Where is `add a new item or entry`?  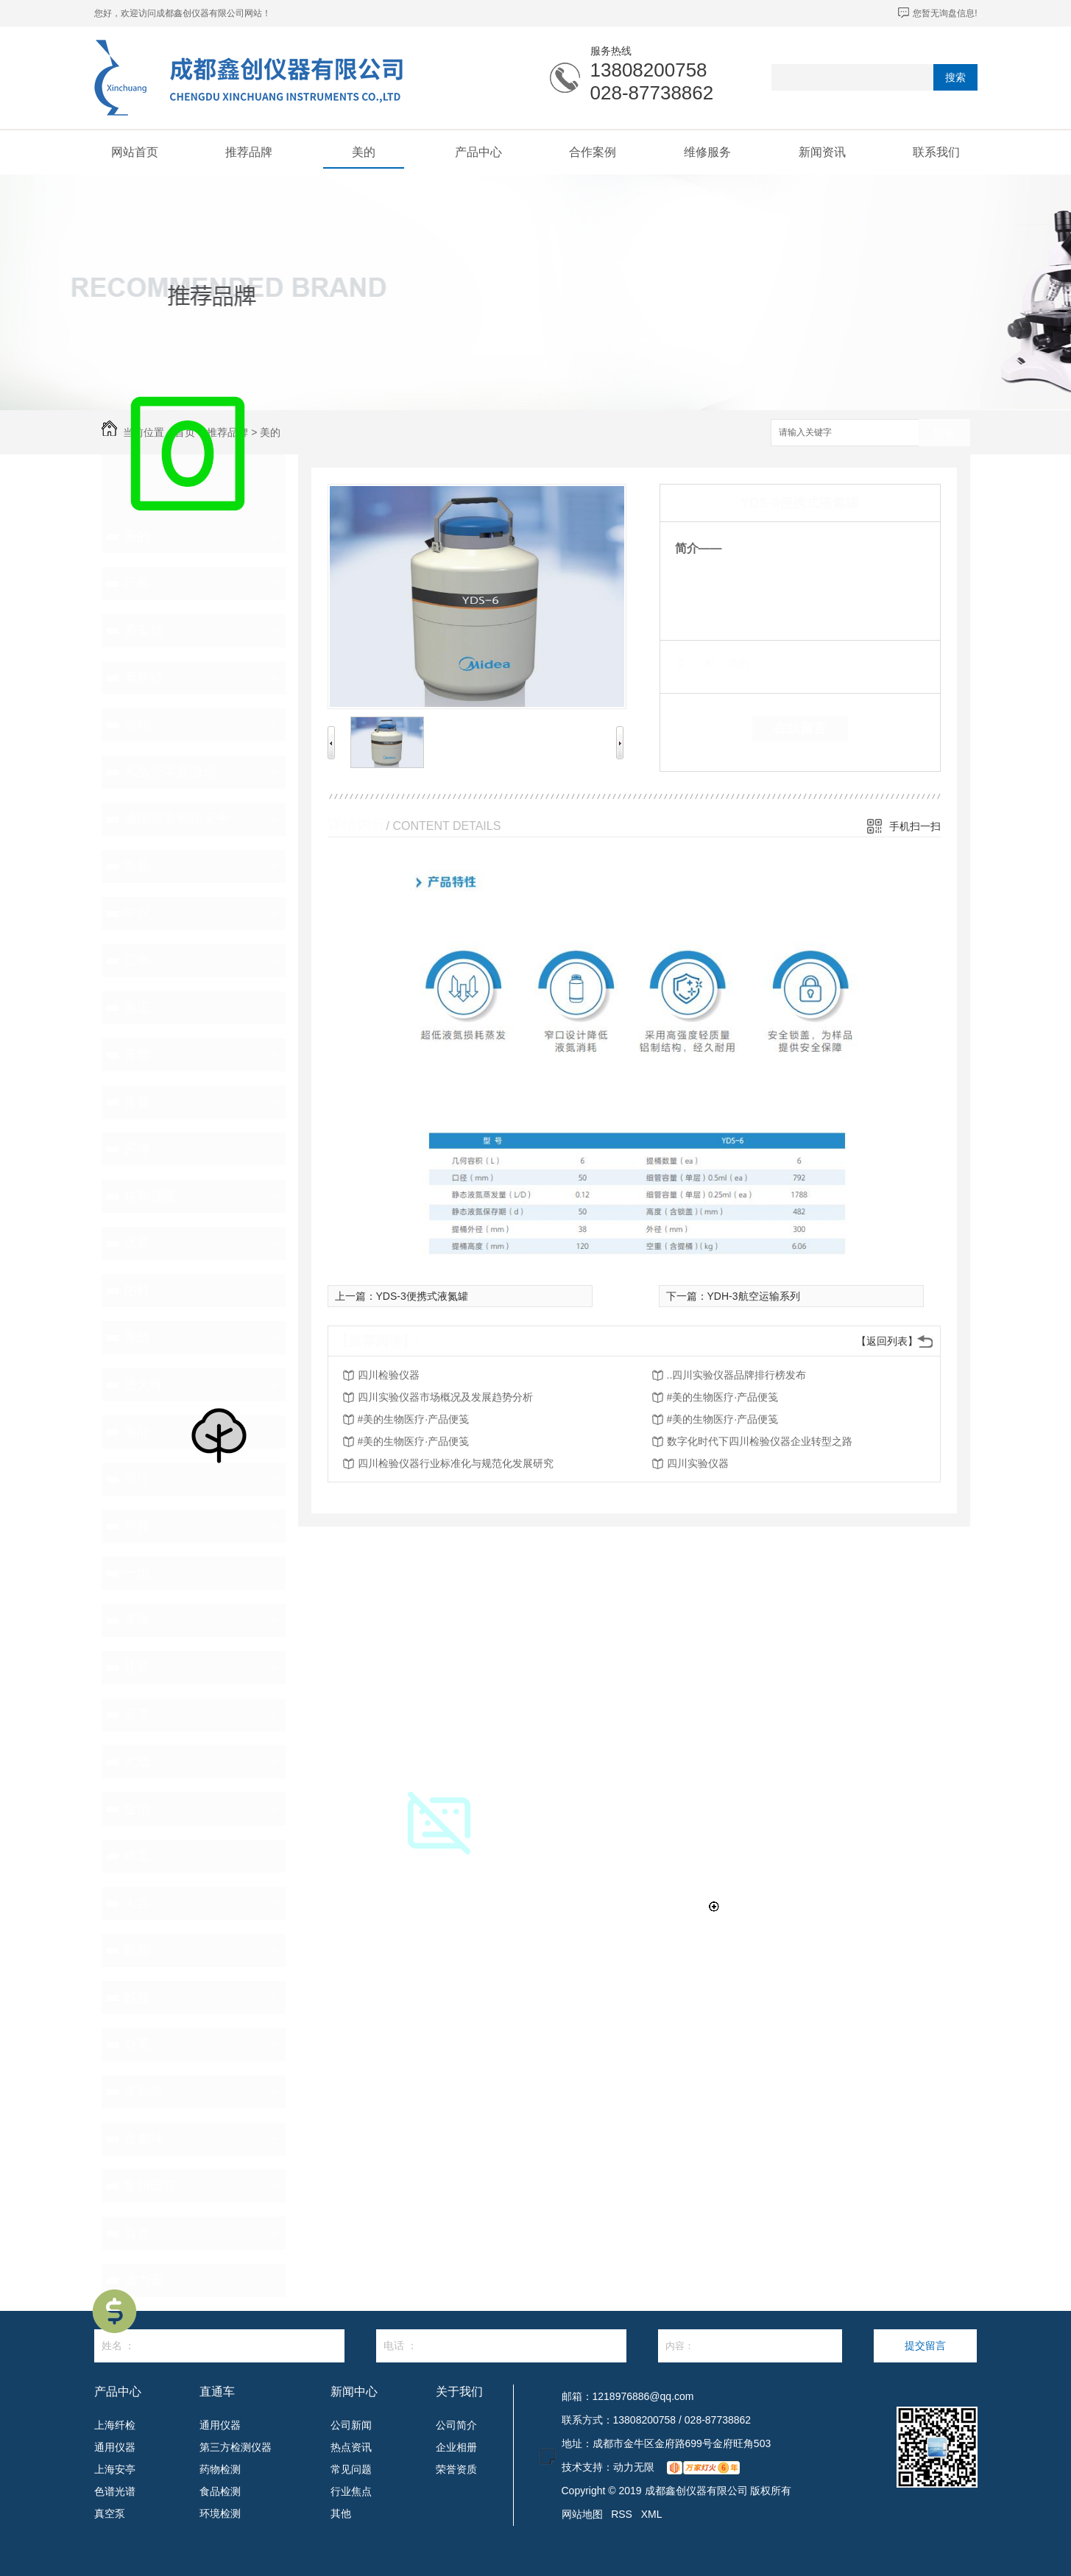 add a new item or entry is located at coordinates (714, 1907).